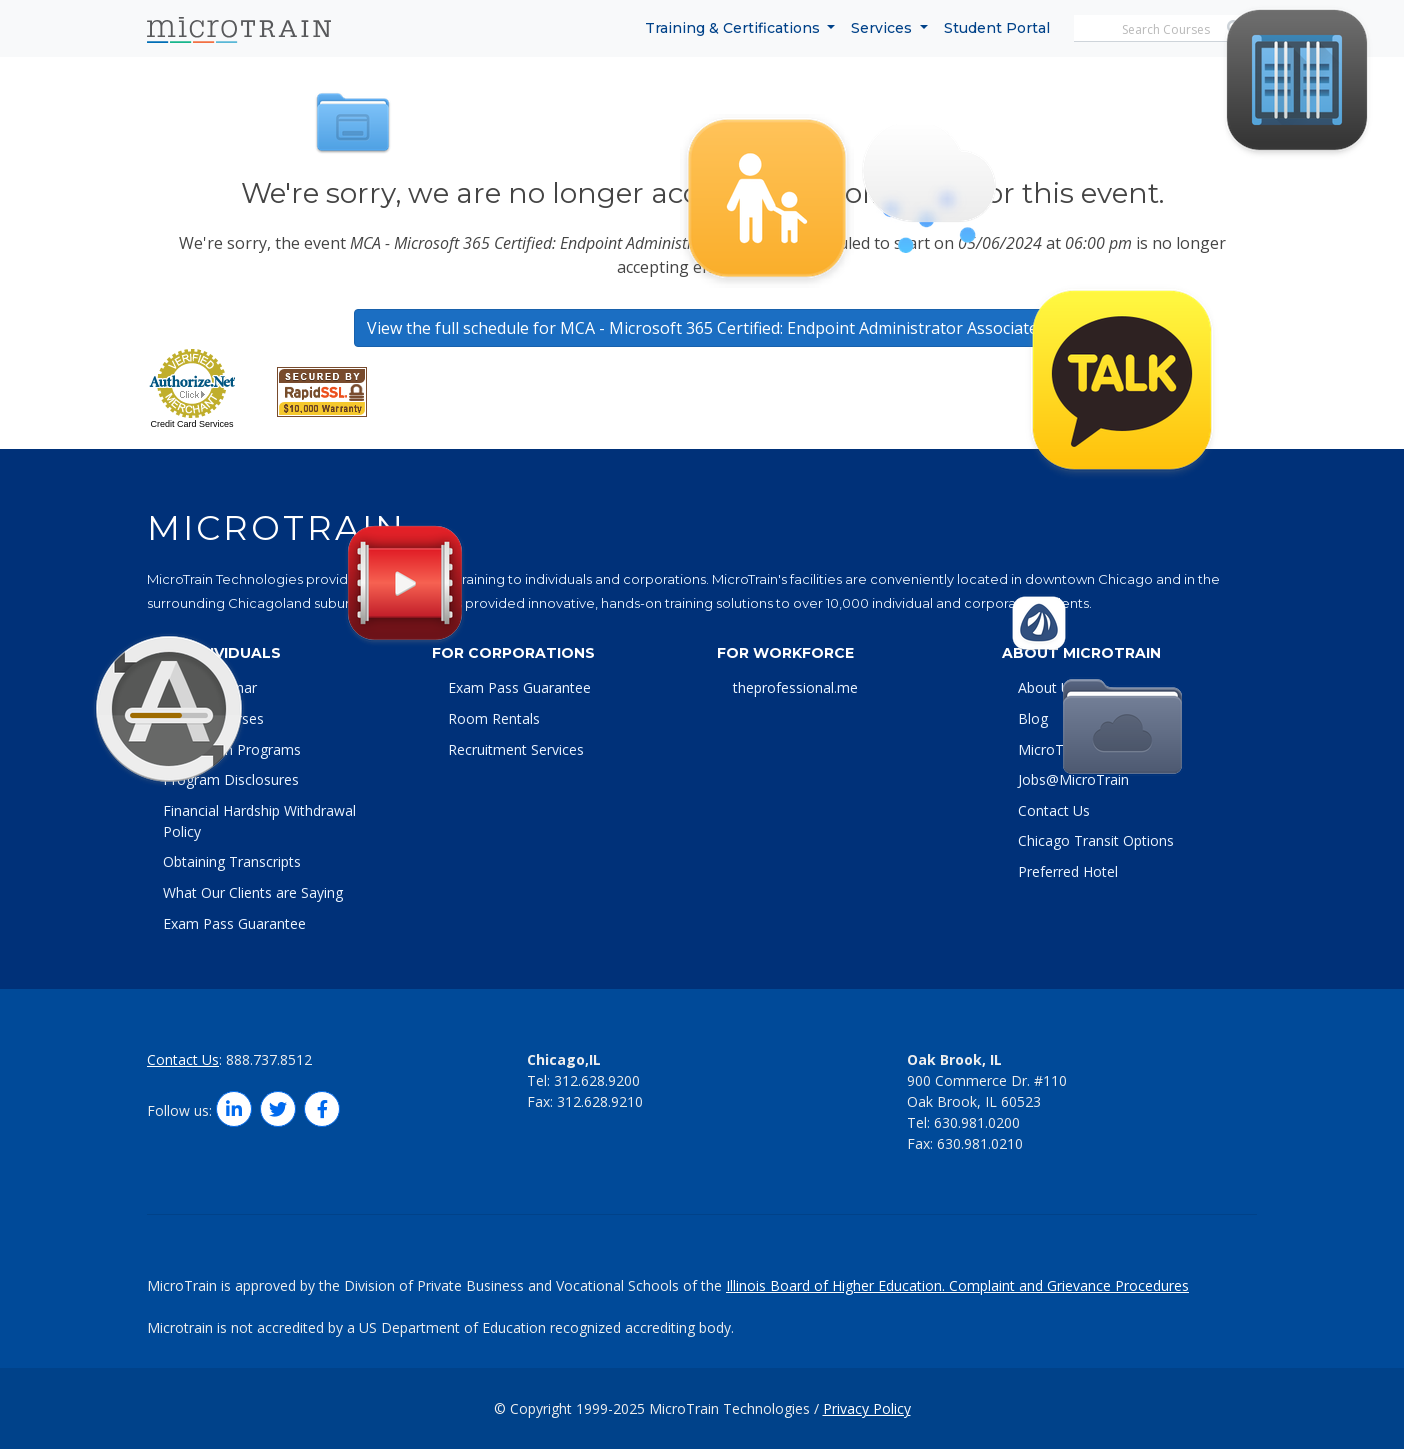  Describe the element at coordinates (1122, 380) in the screenshot. I see `open KakaoTalk messaging app` at that location.